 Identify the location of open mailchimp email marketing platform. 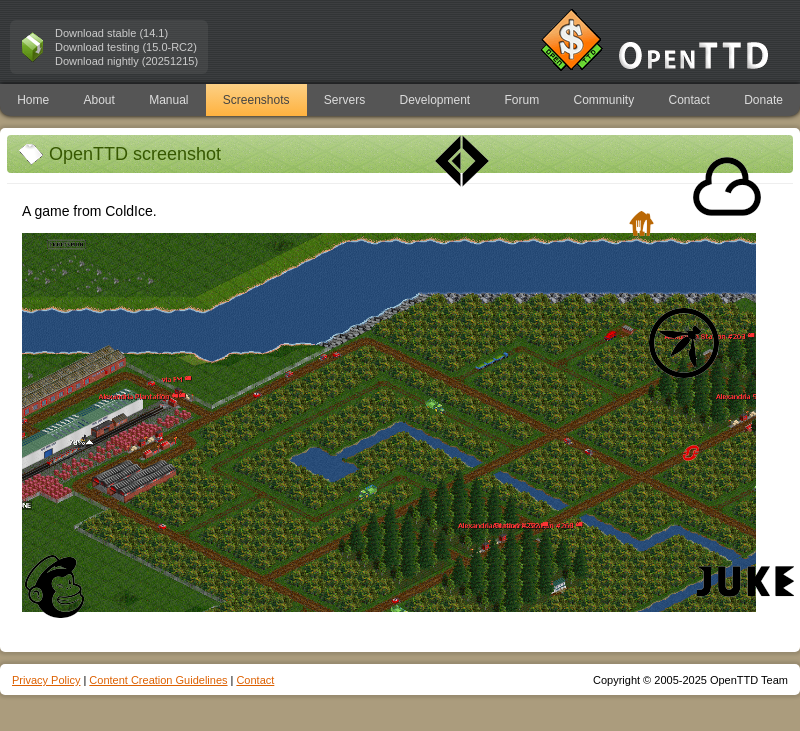
(54, 586).